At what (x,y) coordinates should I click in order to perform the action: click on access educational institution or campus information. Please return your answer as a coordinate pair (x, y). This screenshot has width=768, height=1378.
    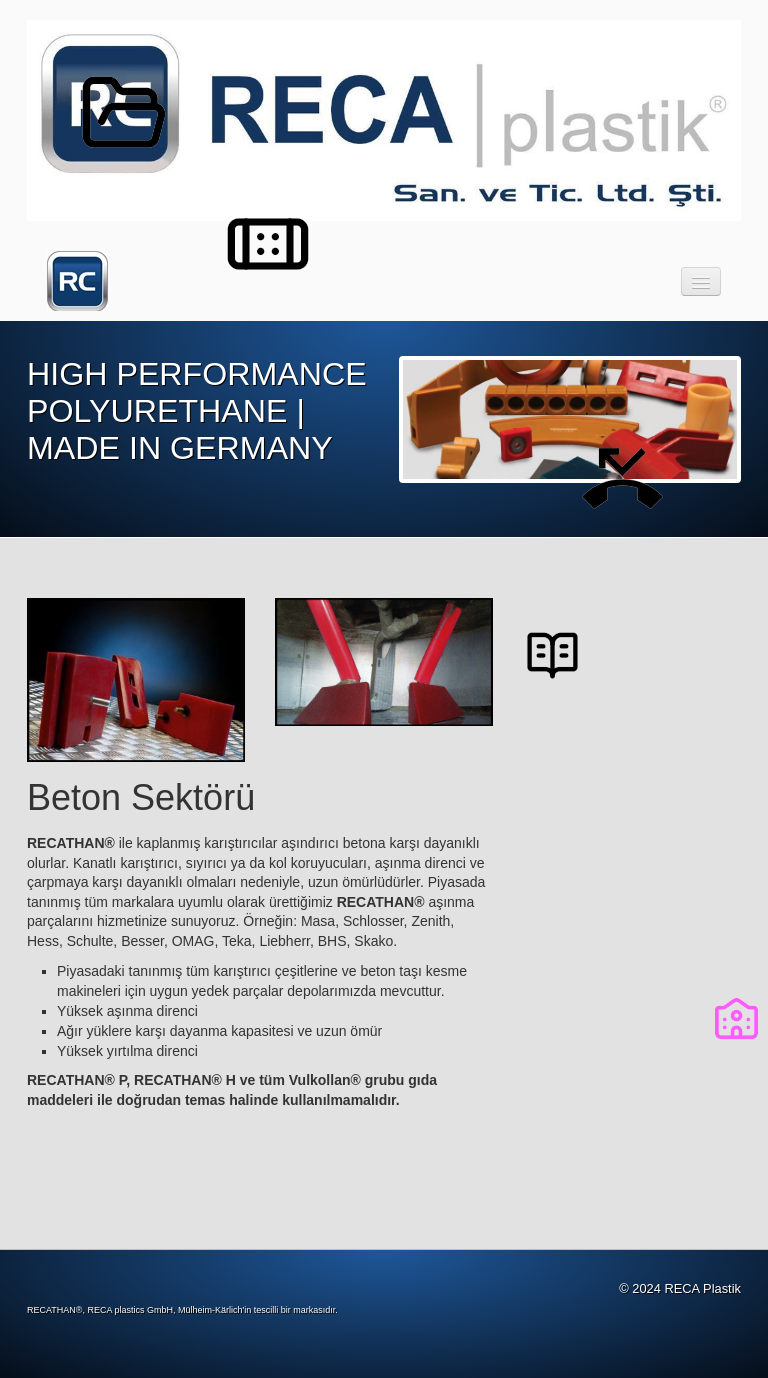
    Looking at the image, I should click on (736, 1019).